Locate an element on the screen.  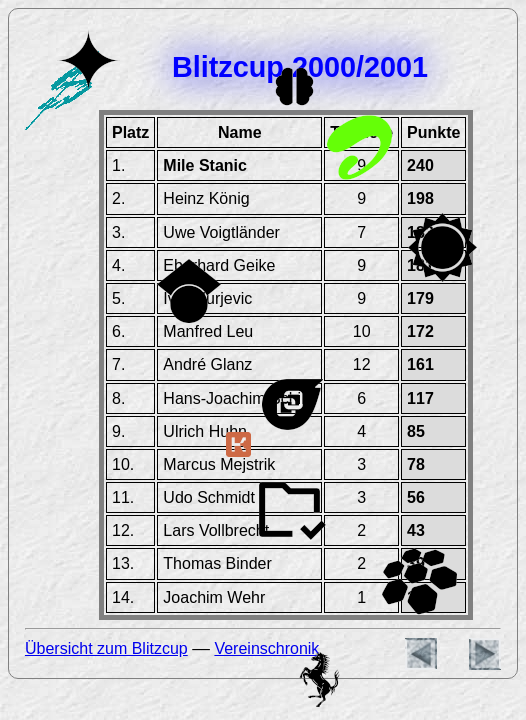
airtel app or service is located at coordinates (359, 147).